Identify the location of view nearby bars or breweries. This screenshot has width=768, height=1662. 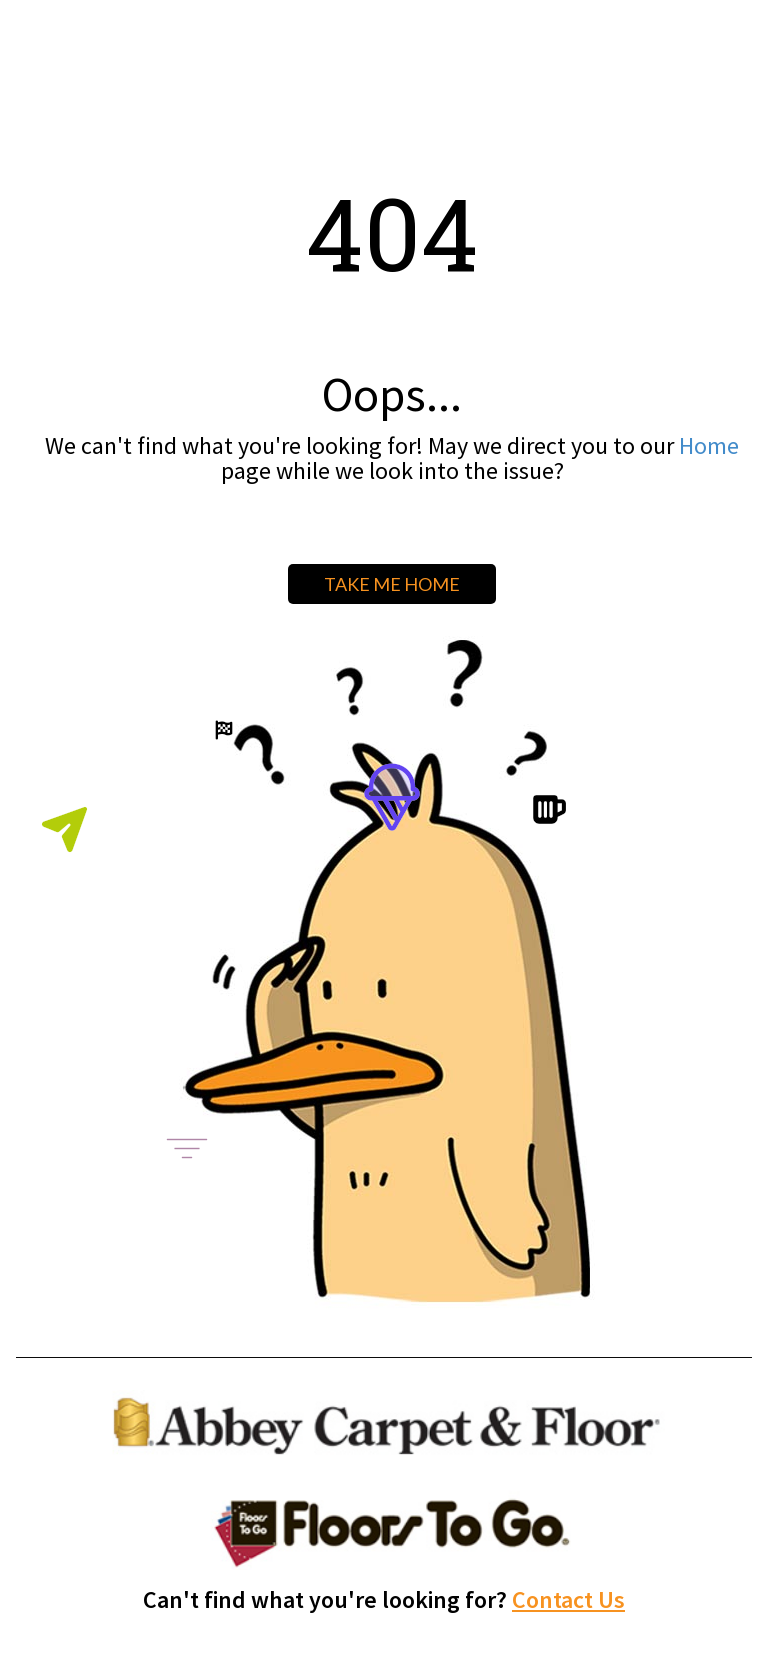
(547, 809).